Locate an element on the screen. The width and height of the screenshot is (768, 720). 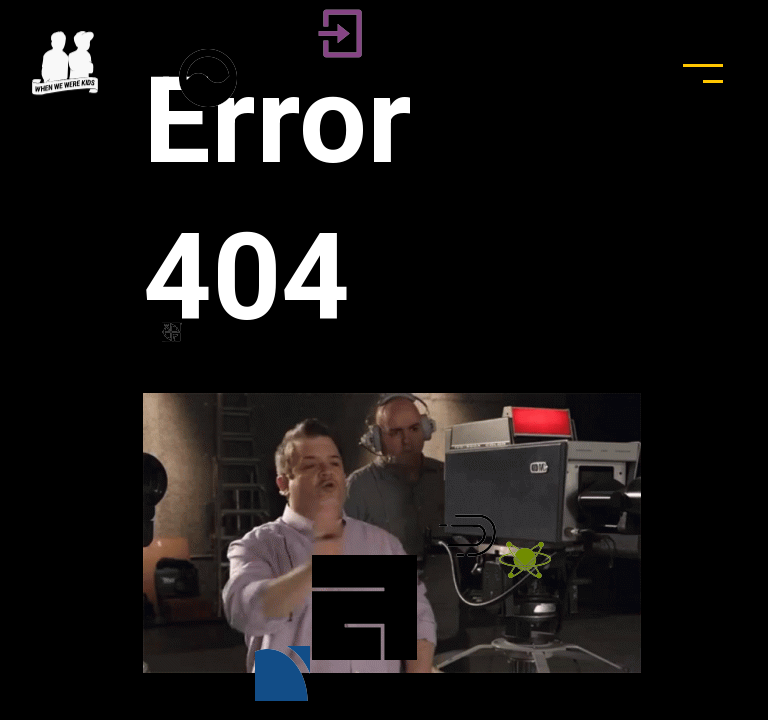
apache druid logo is located at coordinates (467, 535).